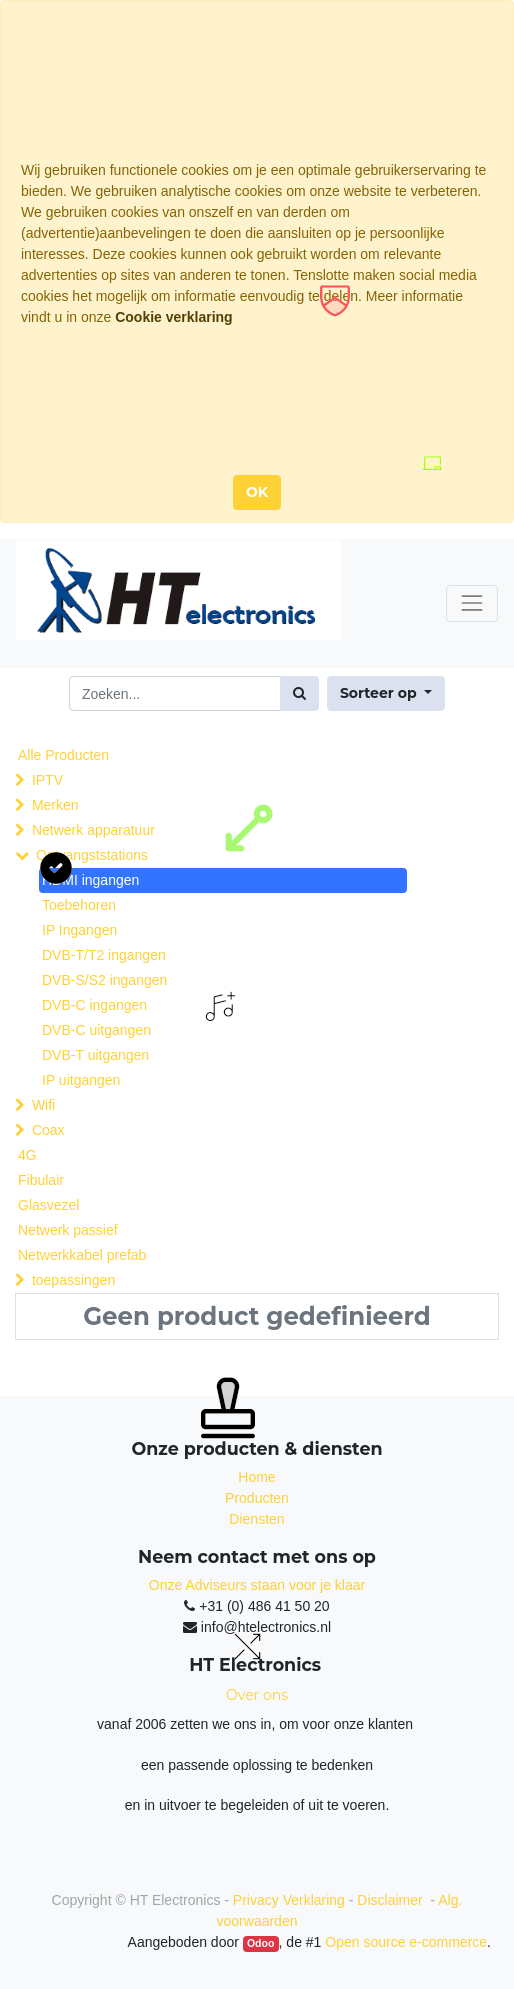  Describe the element at coordinates (432, 463) in the screenshot. I see `access whiteboard or presentation mode` at that location.